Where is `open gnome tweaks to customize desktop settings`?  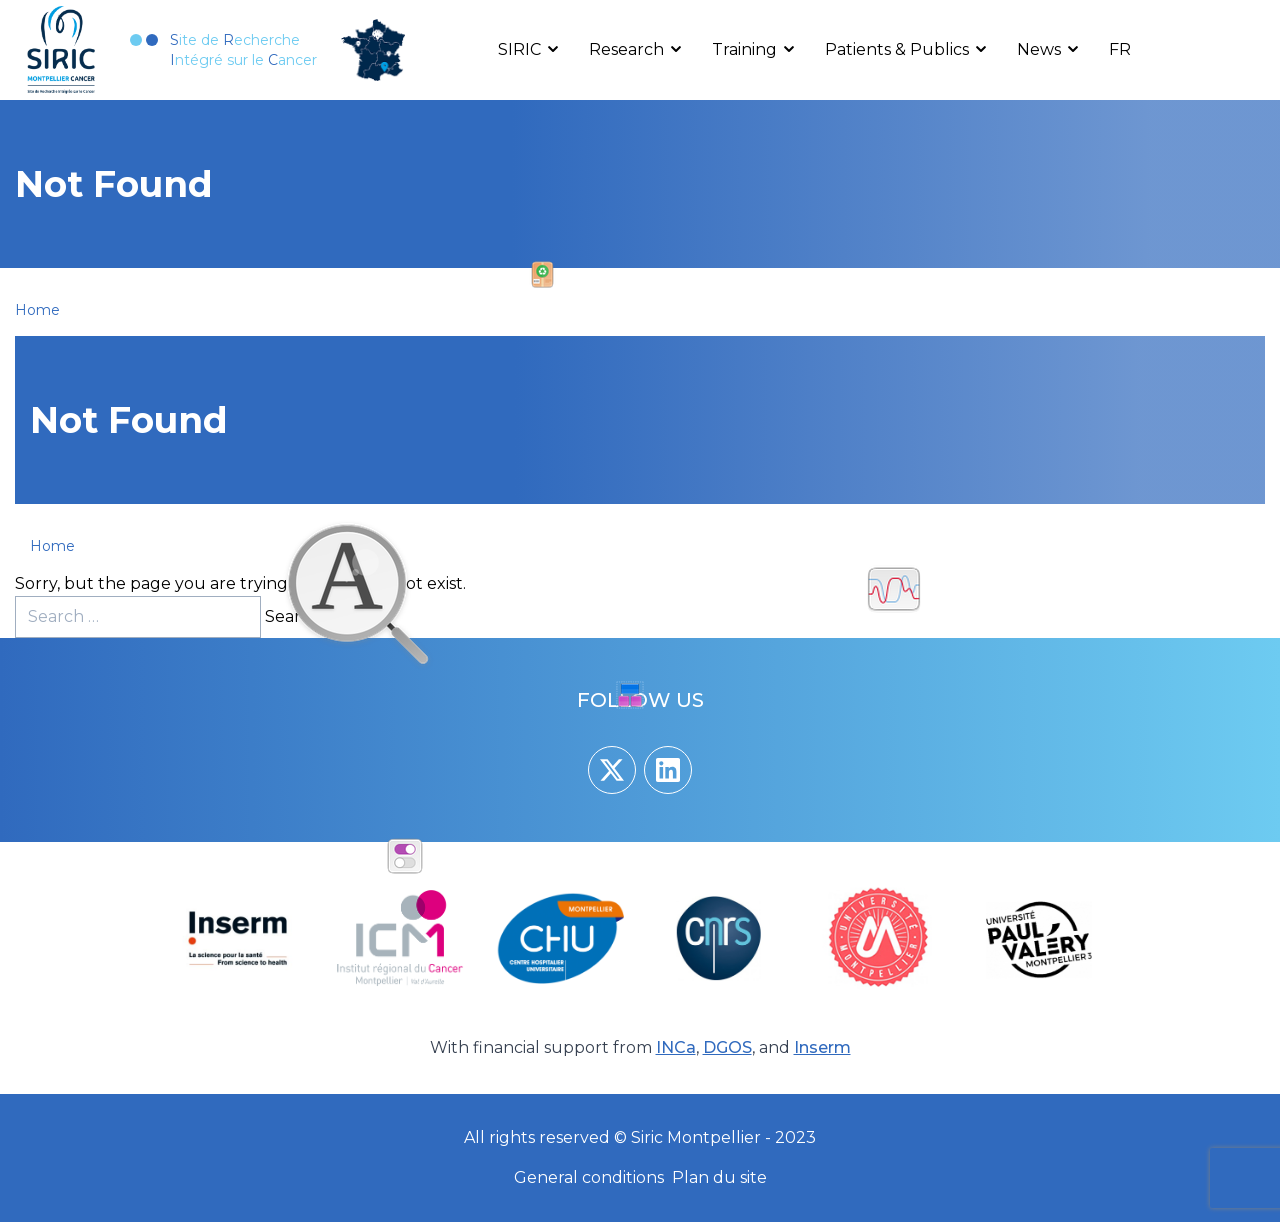 open gnome tweaks to customize desktop settings is located at coordinates (405, 856).